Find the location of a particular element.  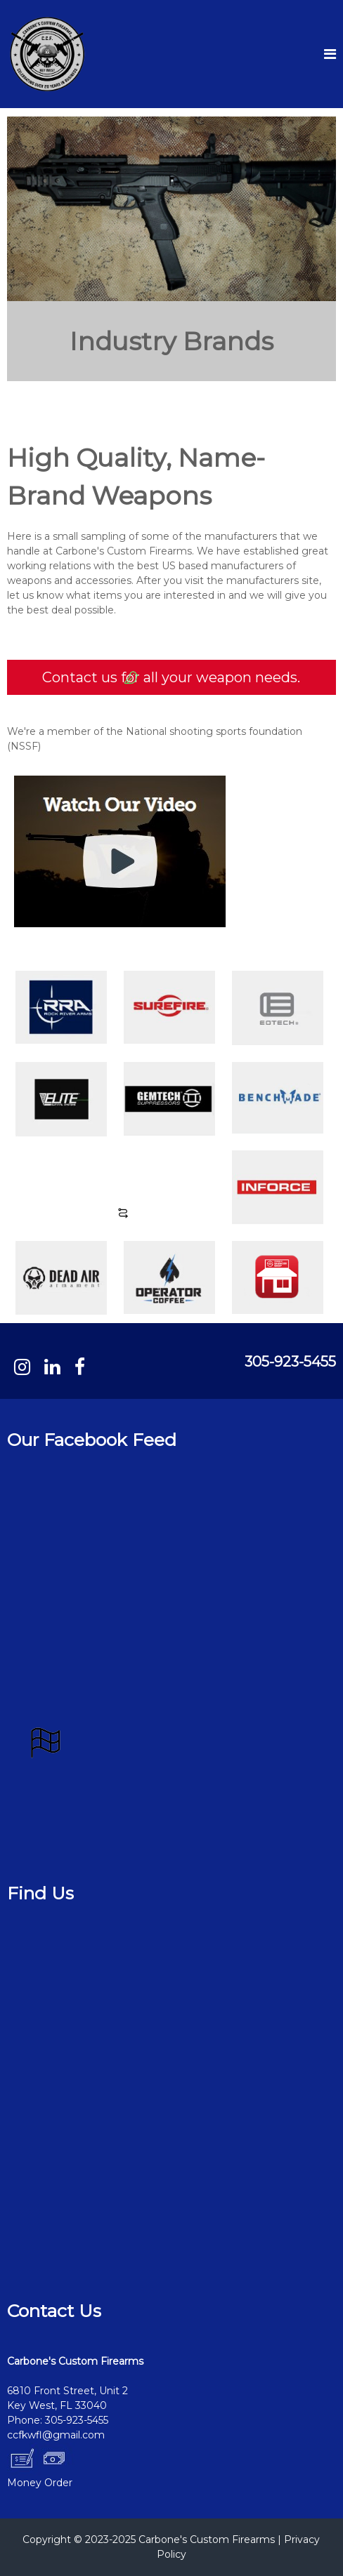

indicates a finish line or completion point is located at coordinates (44, 1742).